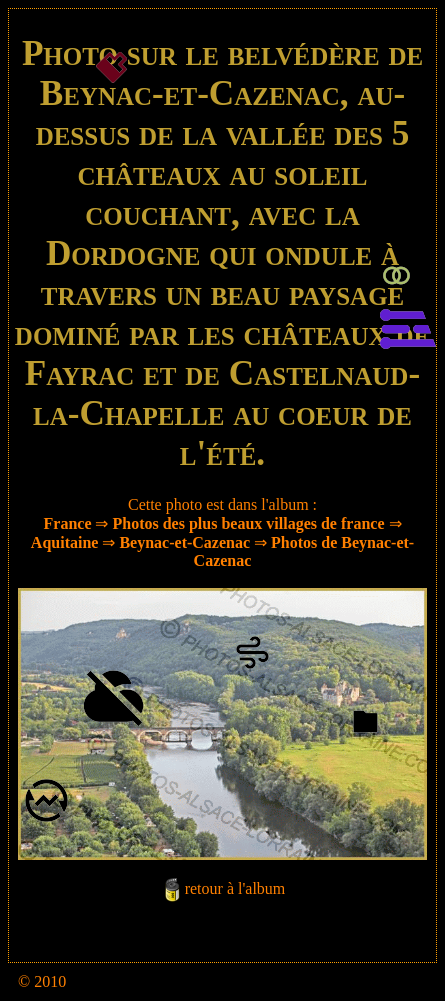 The width and height of the screenshot is (445, 1001). What do you see at coordinates (112, 66) in the screenshot?
I see `access brush or painting tools` at bounding box center [112, 66].